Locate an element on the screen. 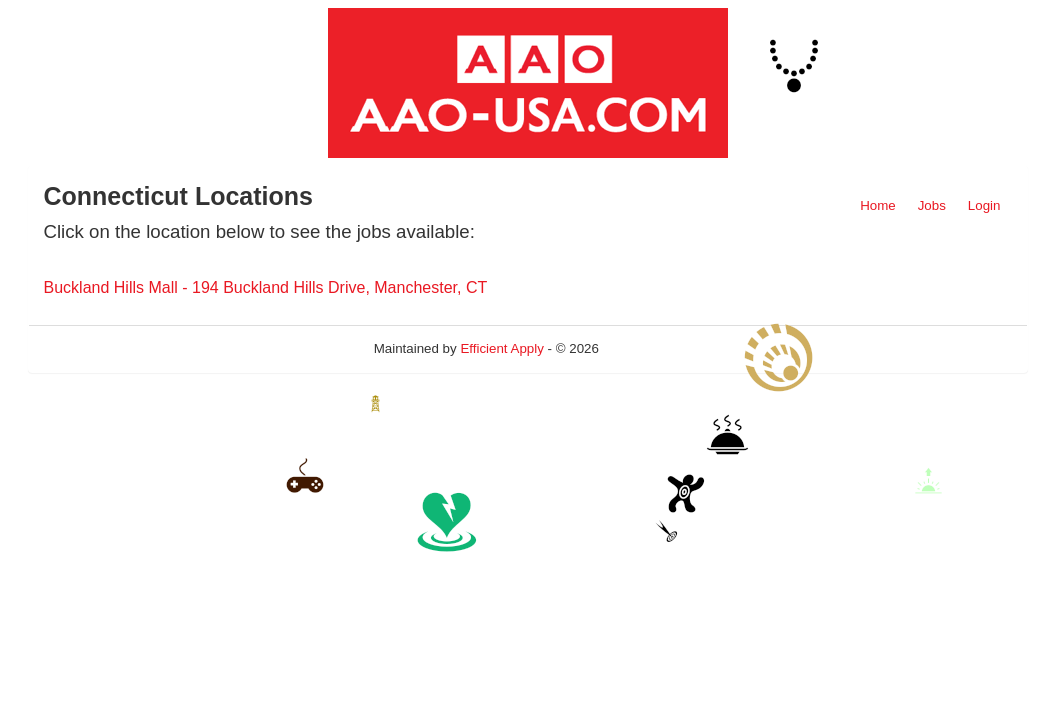 This screenshot has width=1055, height=720. view nearby restaurants or dining options is located at coordinates (727, 434).